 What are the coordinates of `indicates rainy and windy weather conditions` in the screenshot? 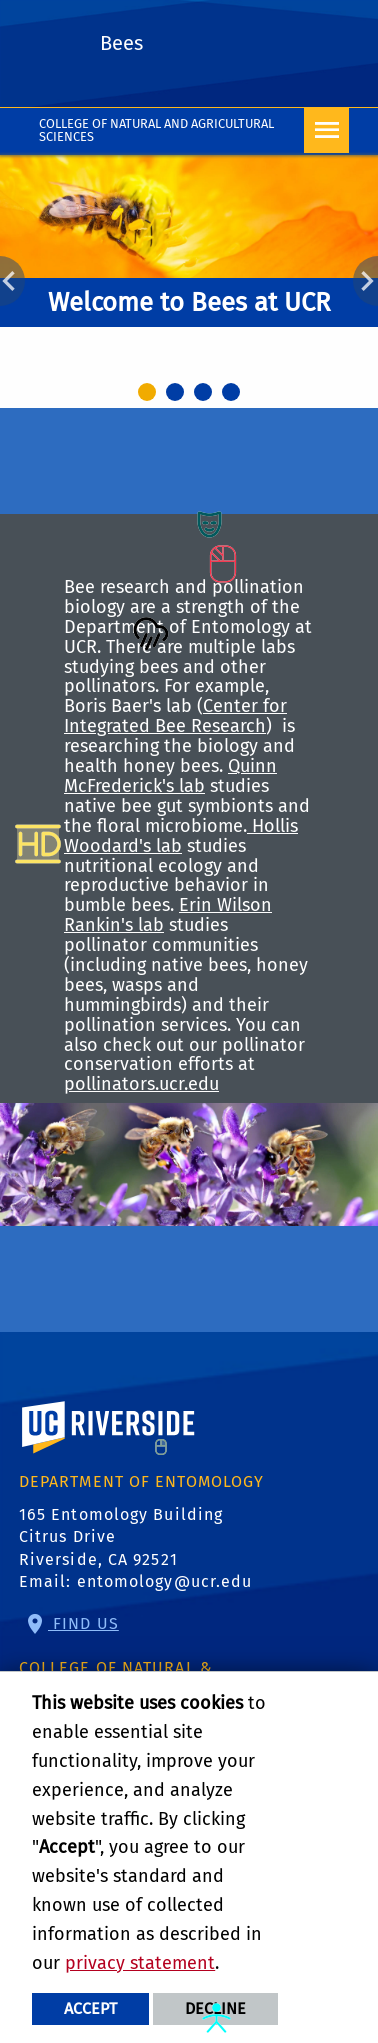 It's located at (151, 633).